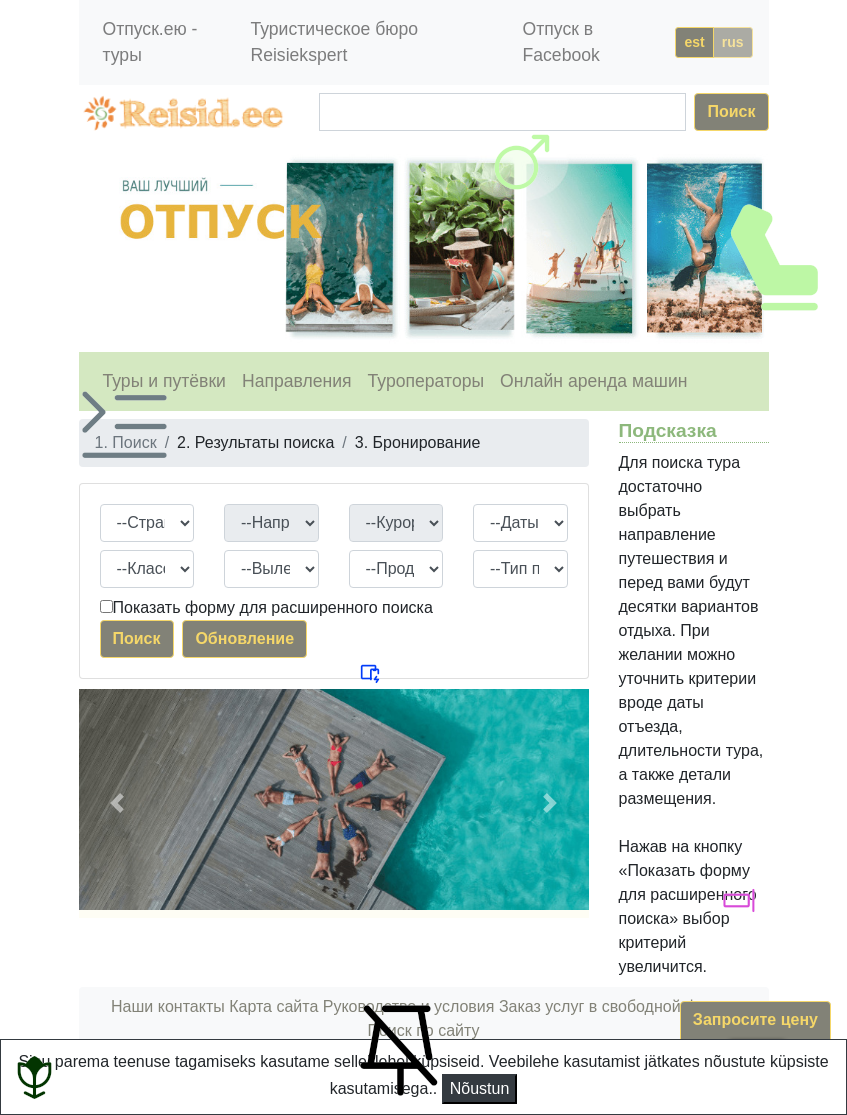 The width and height of the screenshot is (847, 1115). What do you see at coordinates (34, 1077) in the screenshot?
I see `access garden or plant-related features` at bounding box center [34, 1077].